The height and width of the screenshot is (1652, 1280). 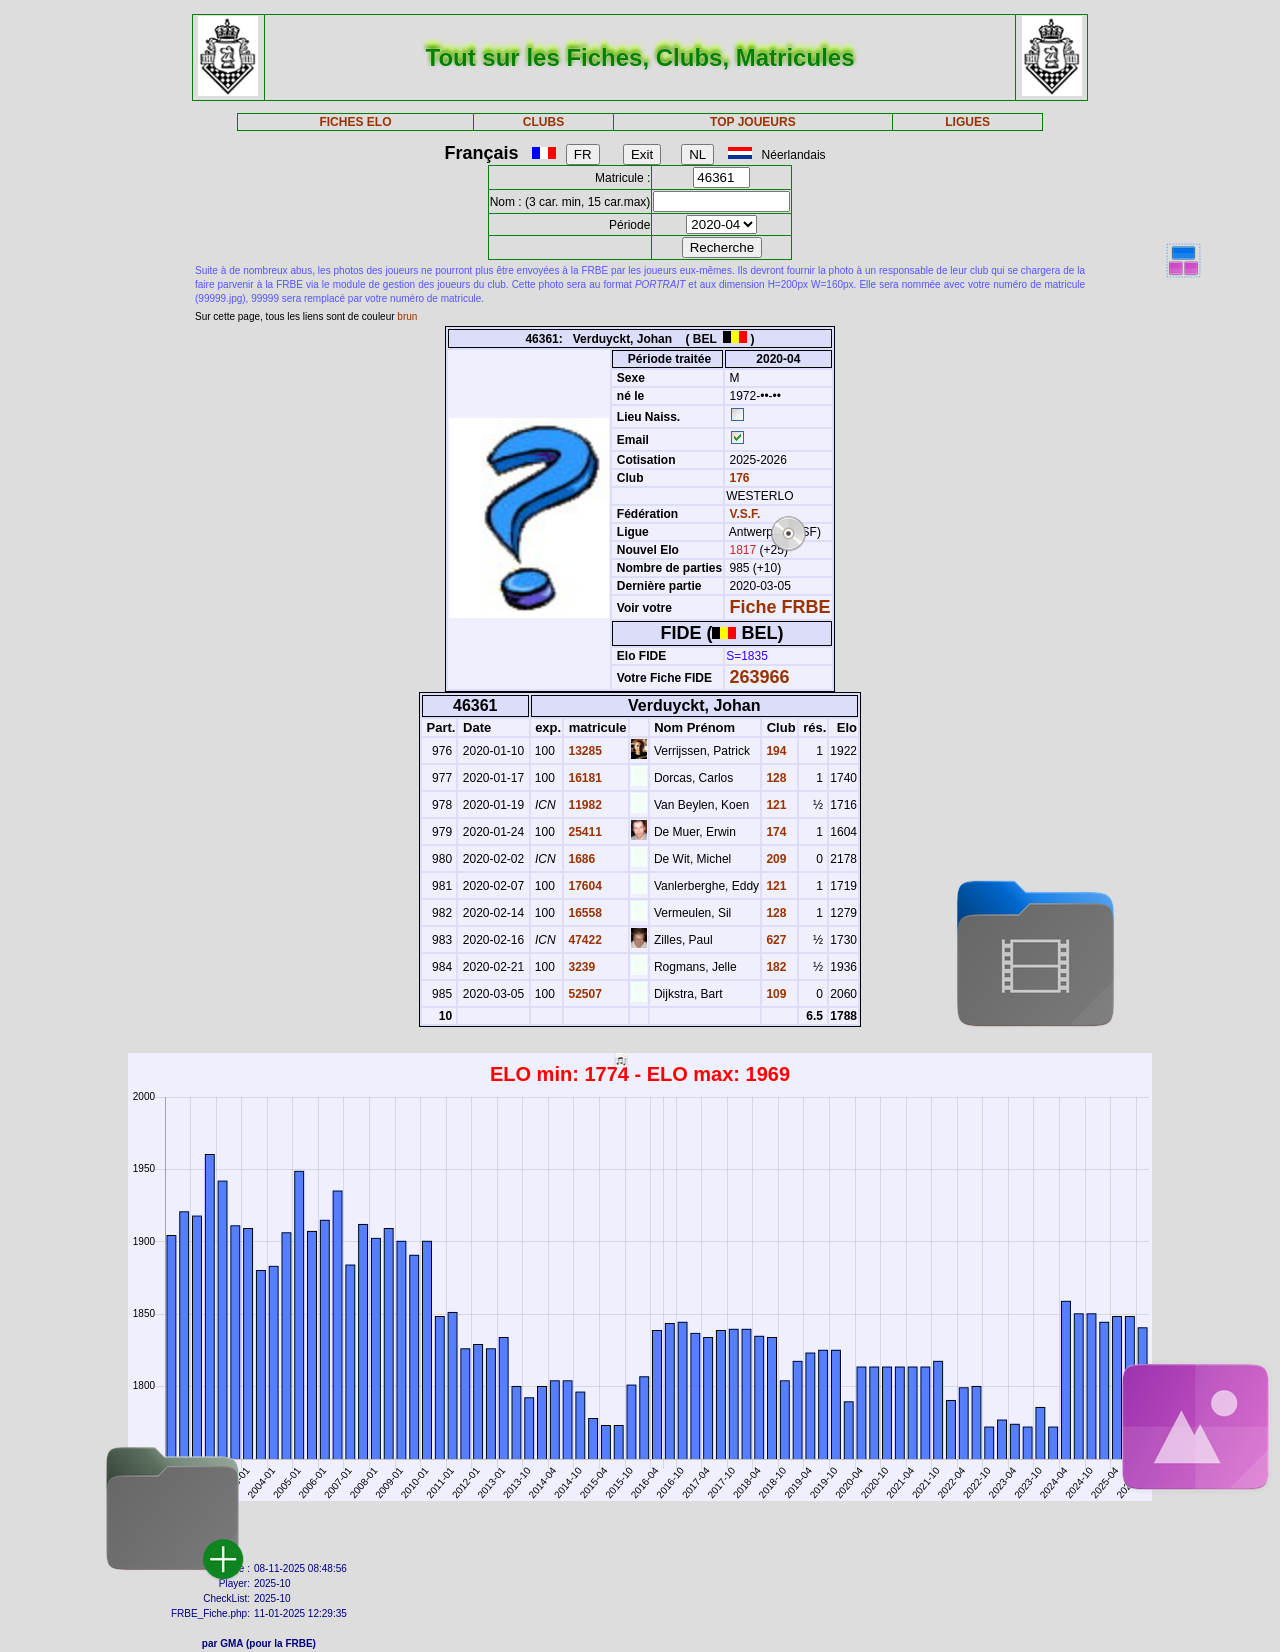 I want to click on create a new folder, so click(x=172, y=1508).